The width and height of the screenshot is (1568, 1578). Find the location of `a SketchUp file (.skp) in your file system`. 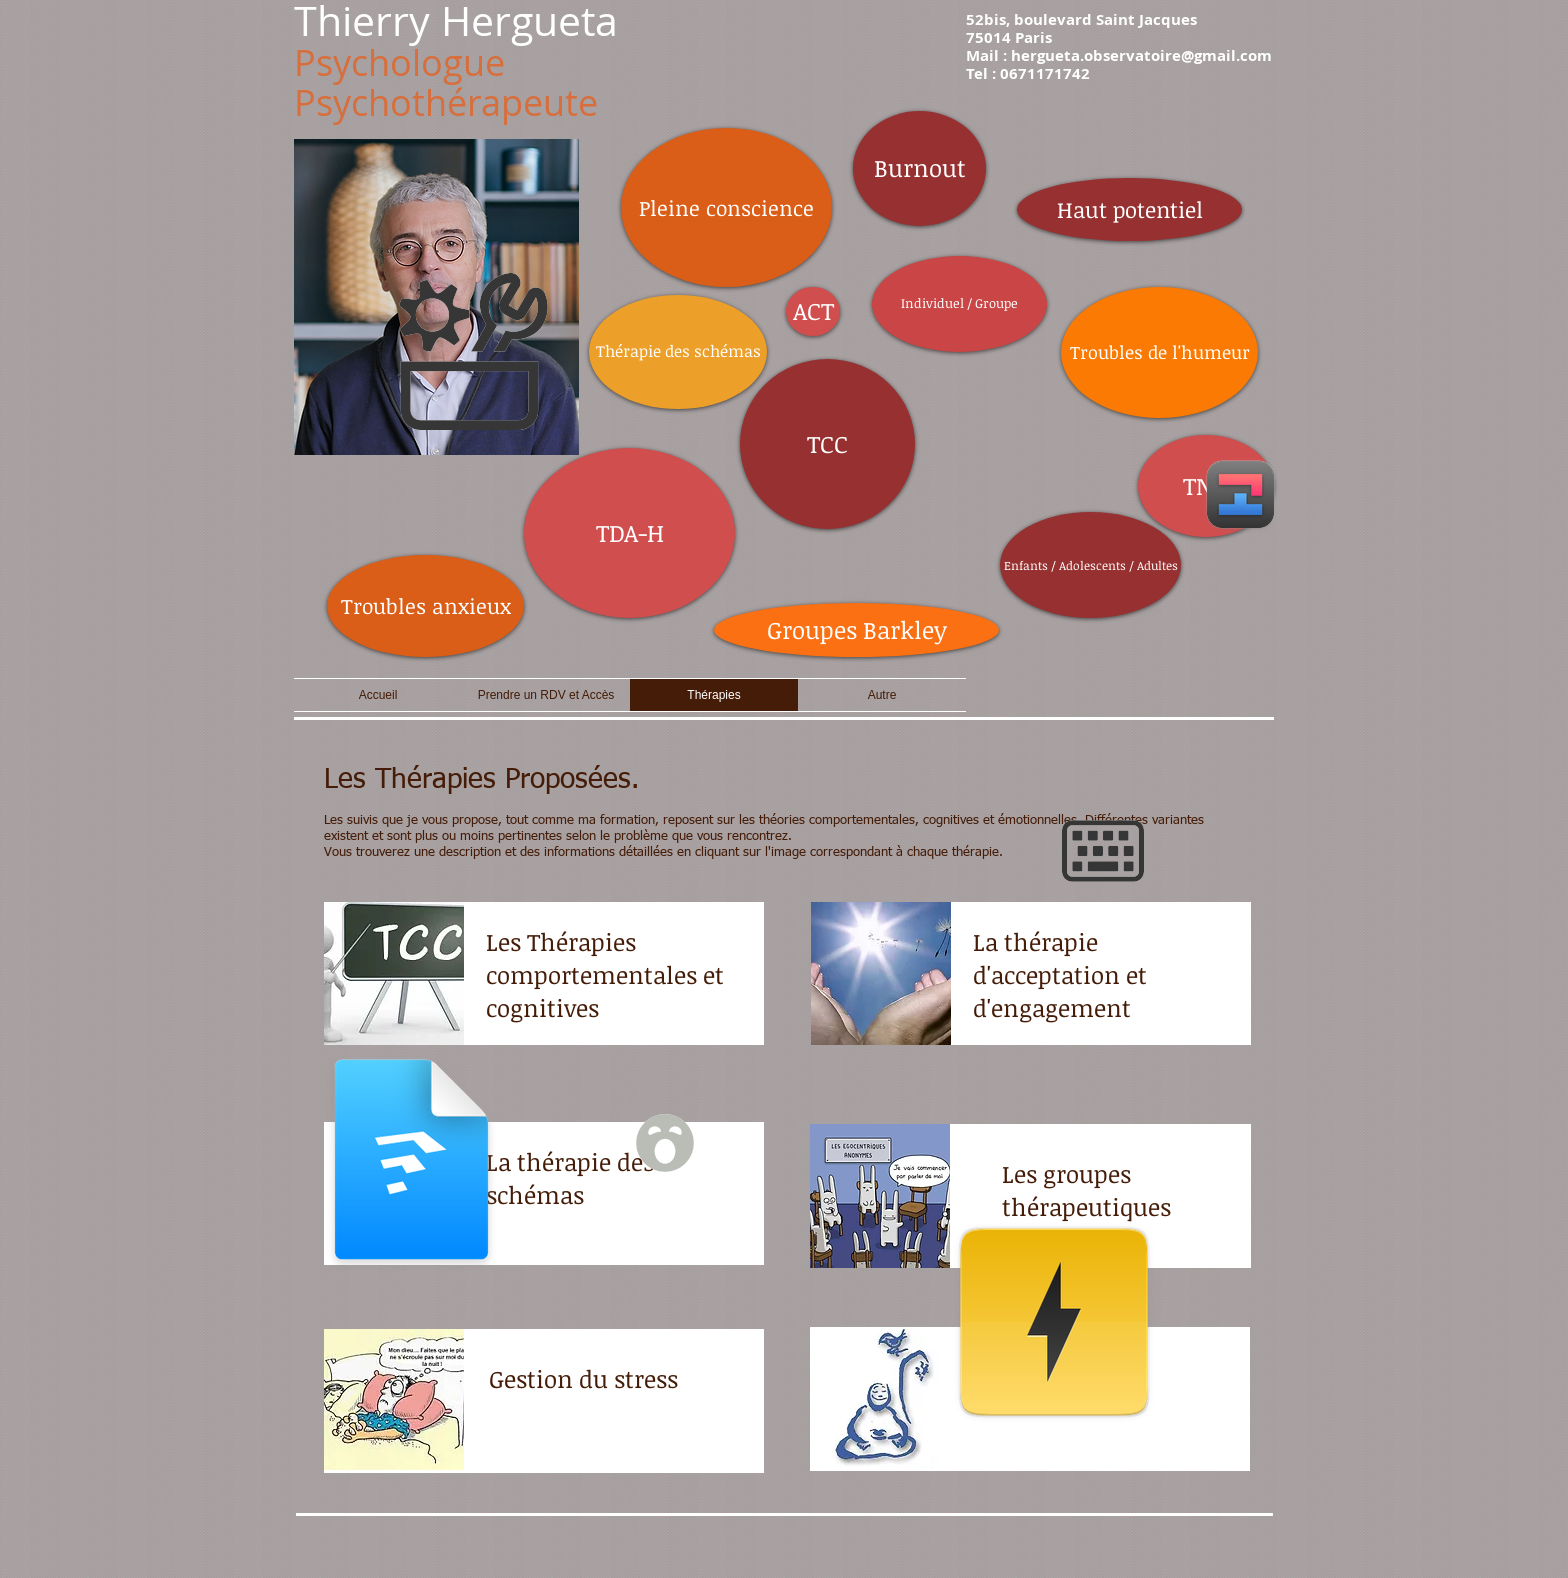

a SketchUp file (.skp) in your file system is located at coordinates (411, 1163).